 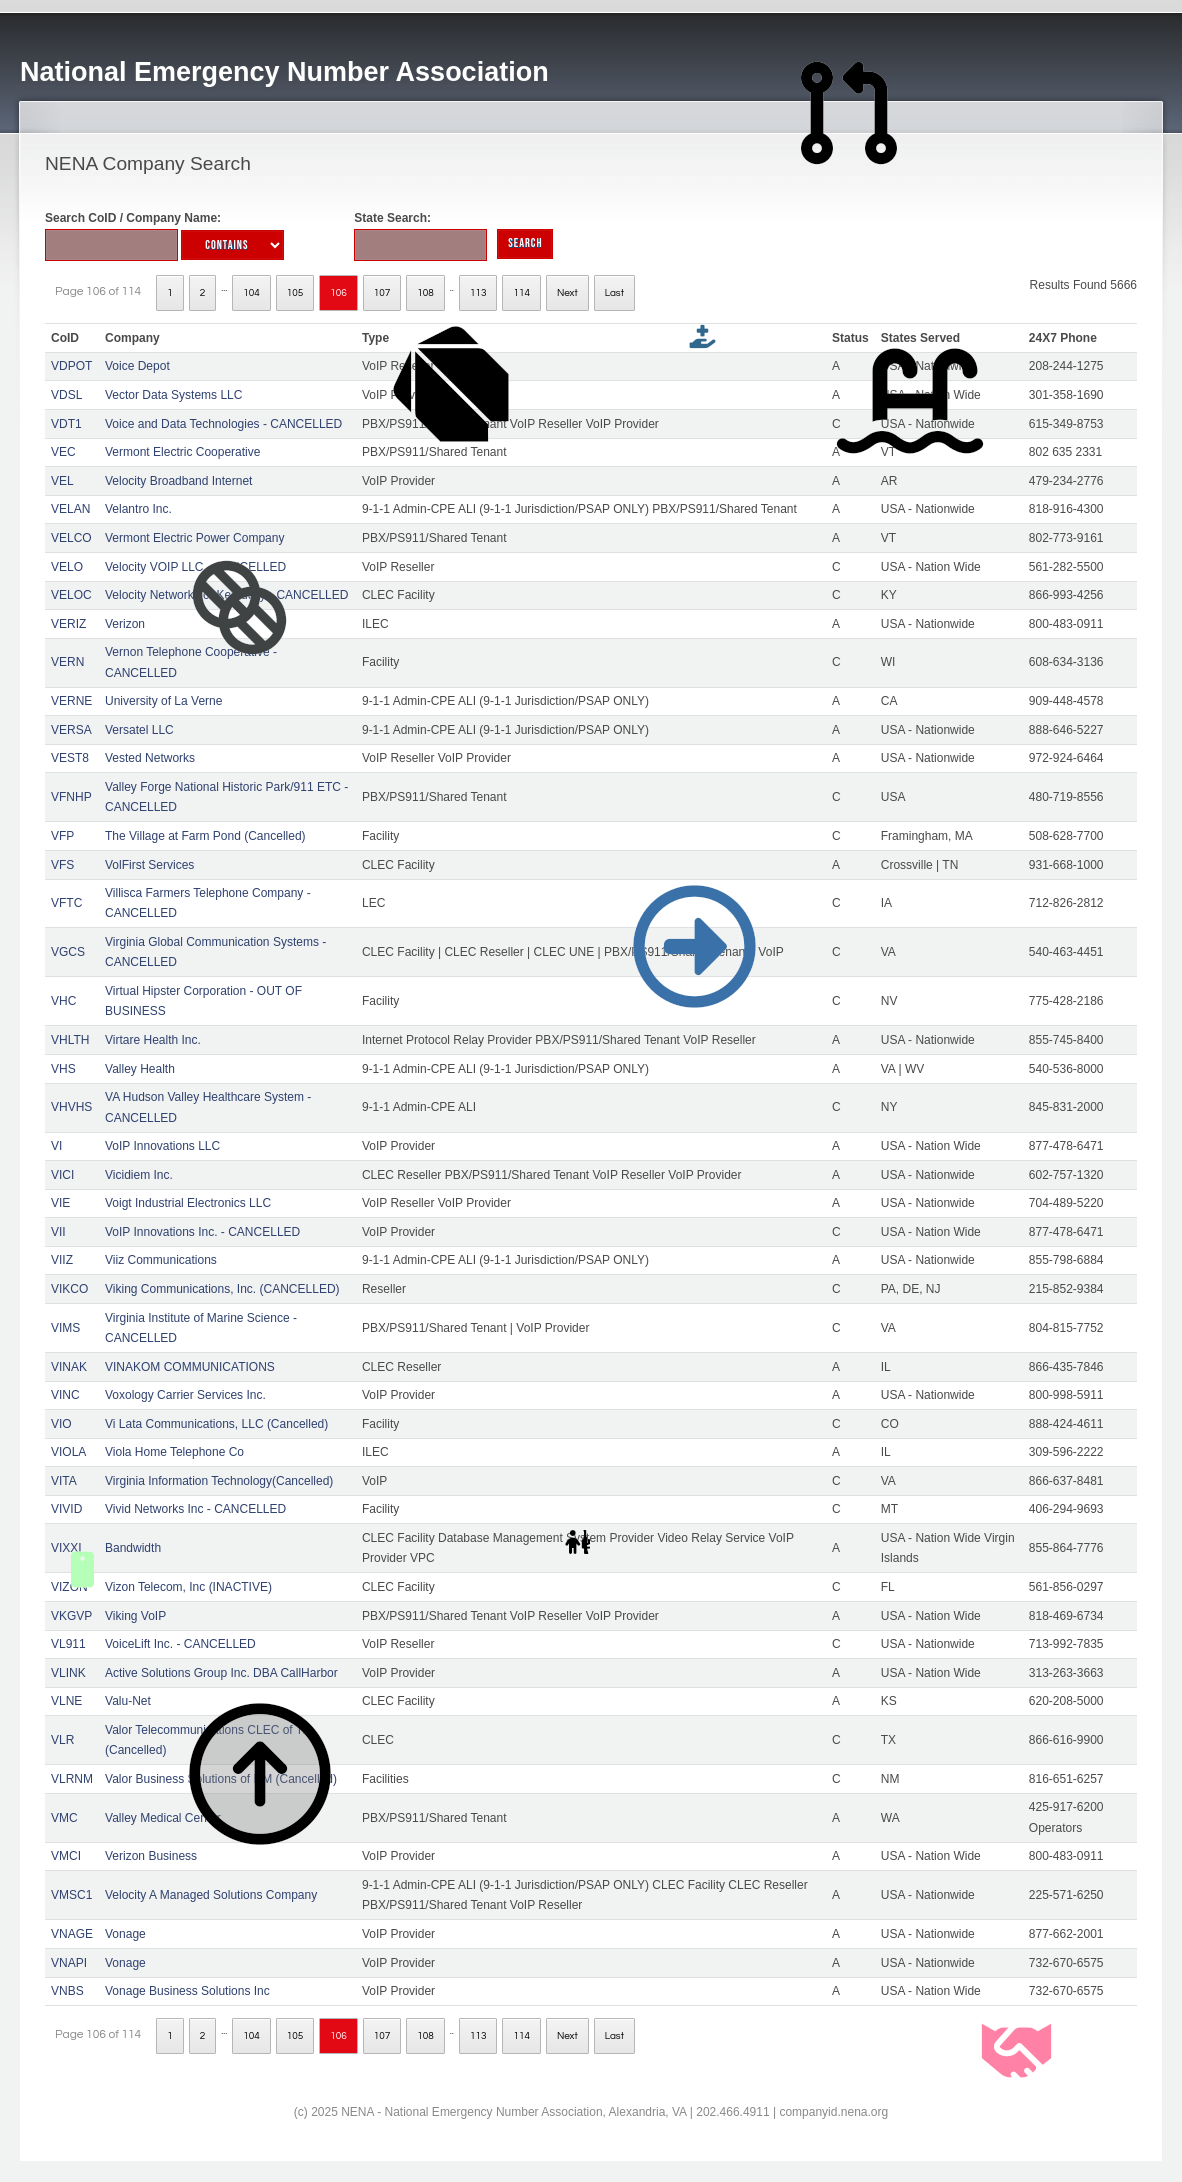 What do you see at coordinates (1016, 2050) in the screenshot?
I see `indicates a partnership or collaboration` at bounding box center [1016, 2050].